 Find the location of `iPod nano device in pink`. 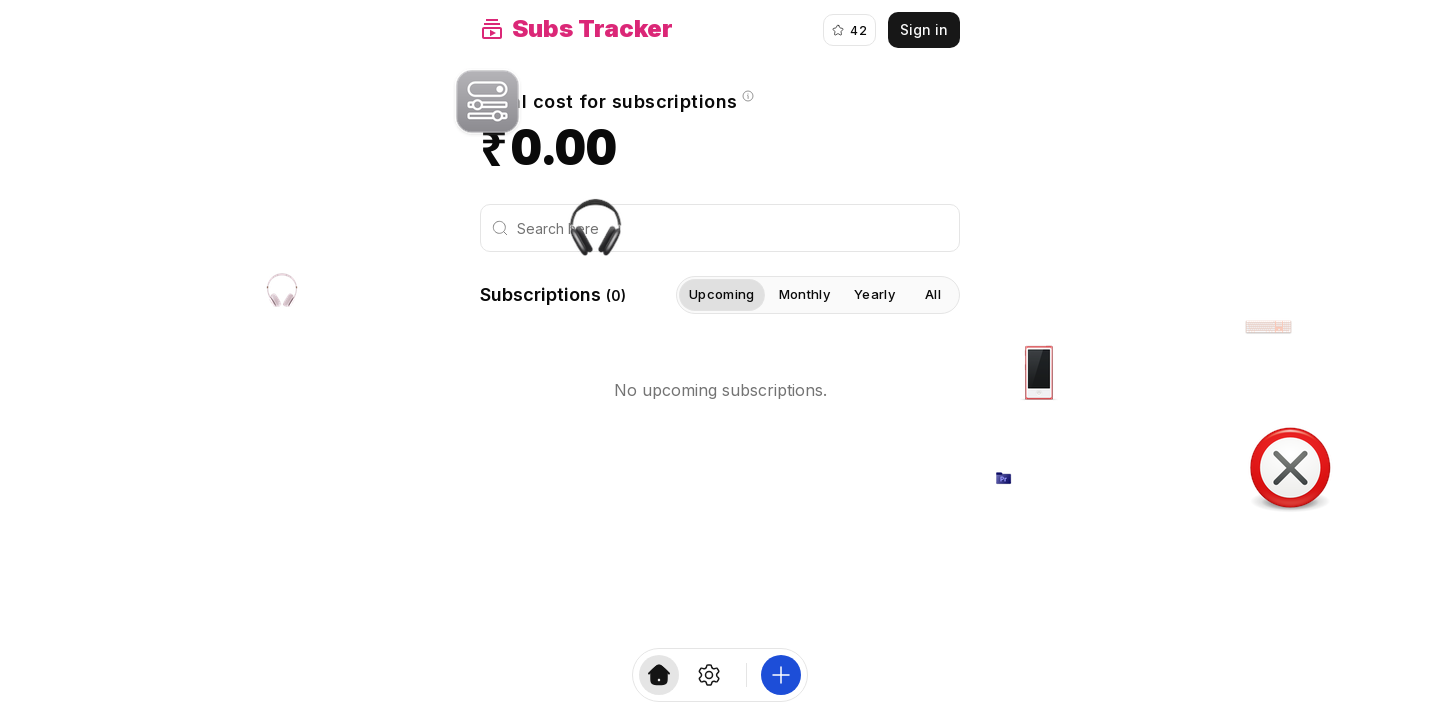

iPod nano device in pink is located at coordinates (1039, 373).